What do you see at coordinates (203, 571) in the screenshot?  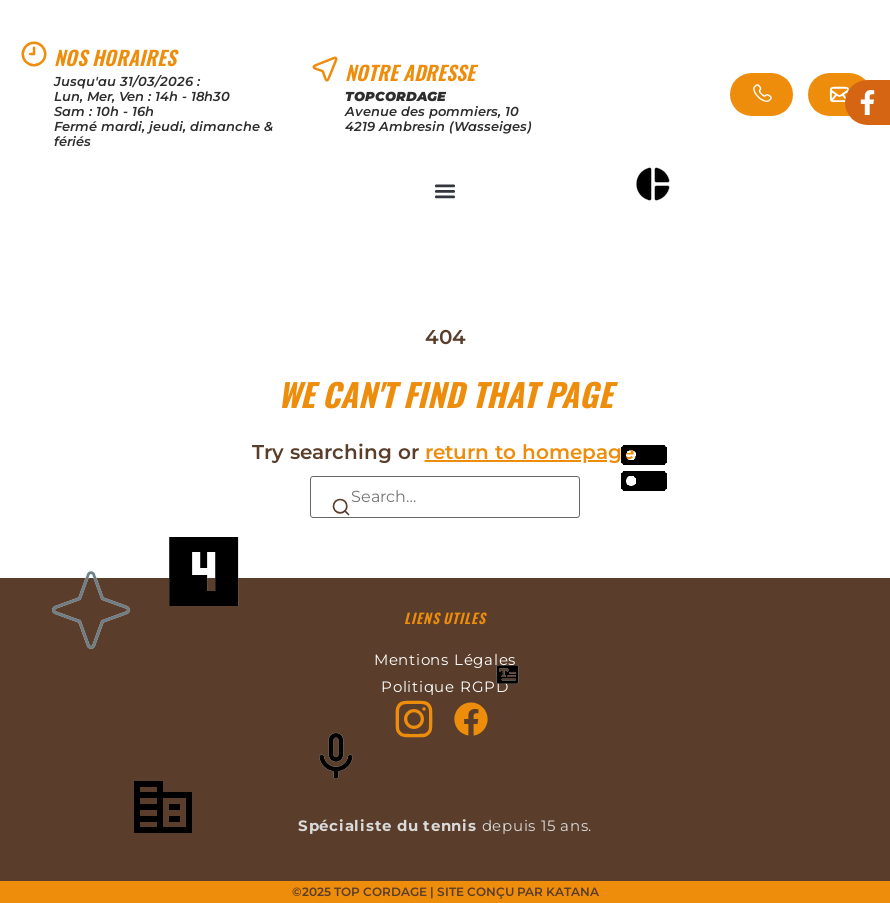 I see `select filter or preset number 4` at bounding box center [203, 571].